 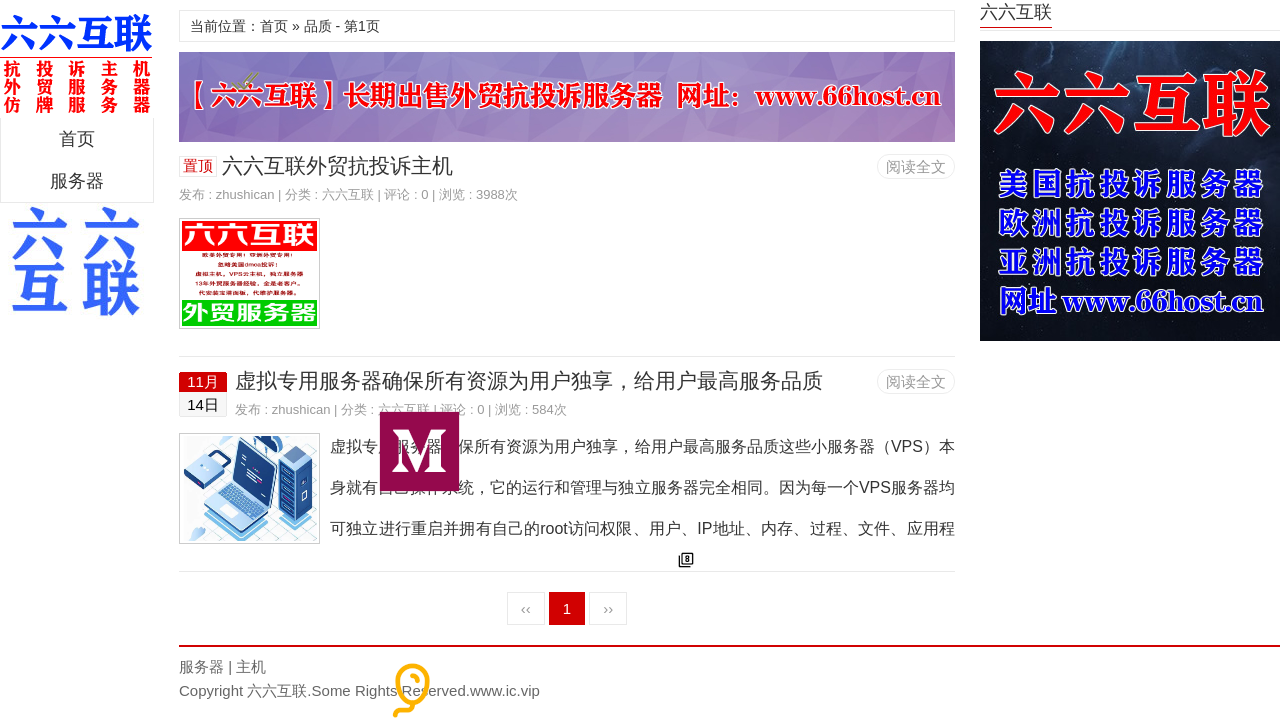 I want to click on view layer 8 or item 8 in a stack, so click(x=686, y=560).